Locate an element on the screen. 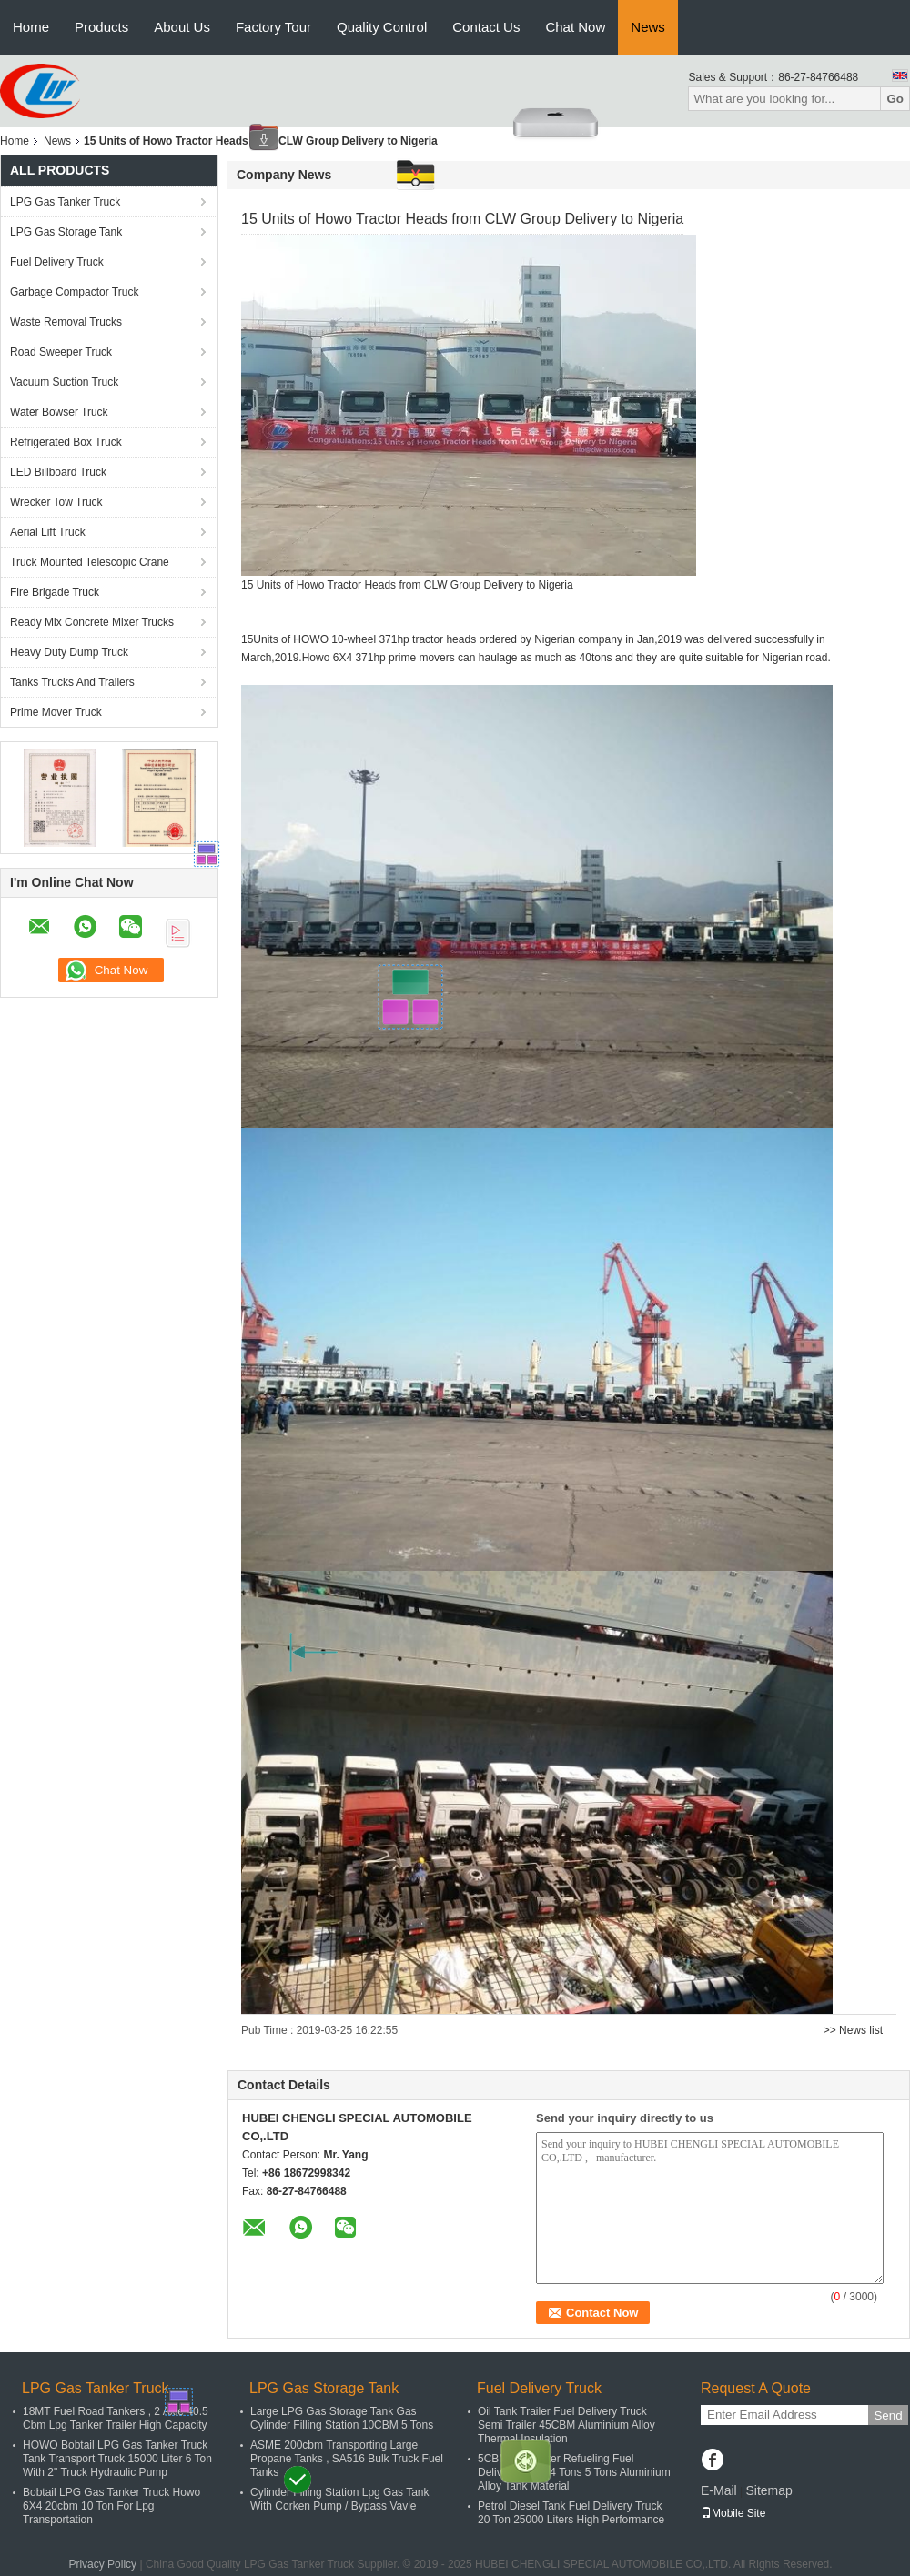 The image size is (910, 2576). access the desktop folder is located at coordinates (525, 2460).